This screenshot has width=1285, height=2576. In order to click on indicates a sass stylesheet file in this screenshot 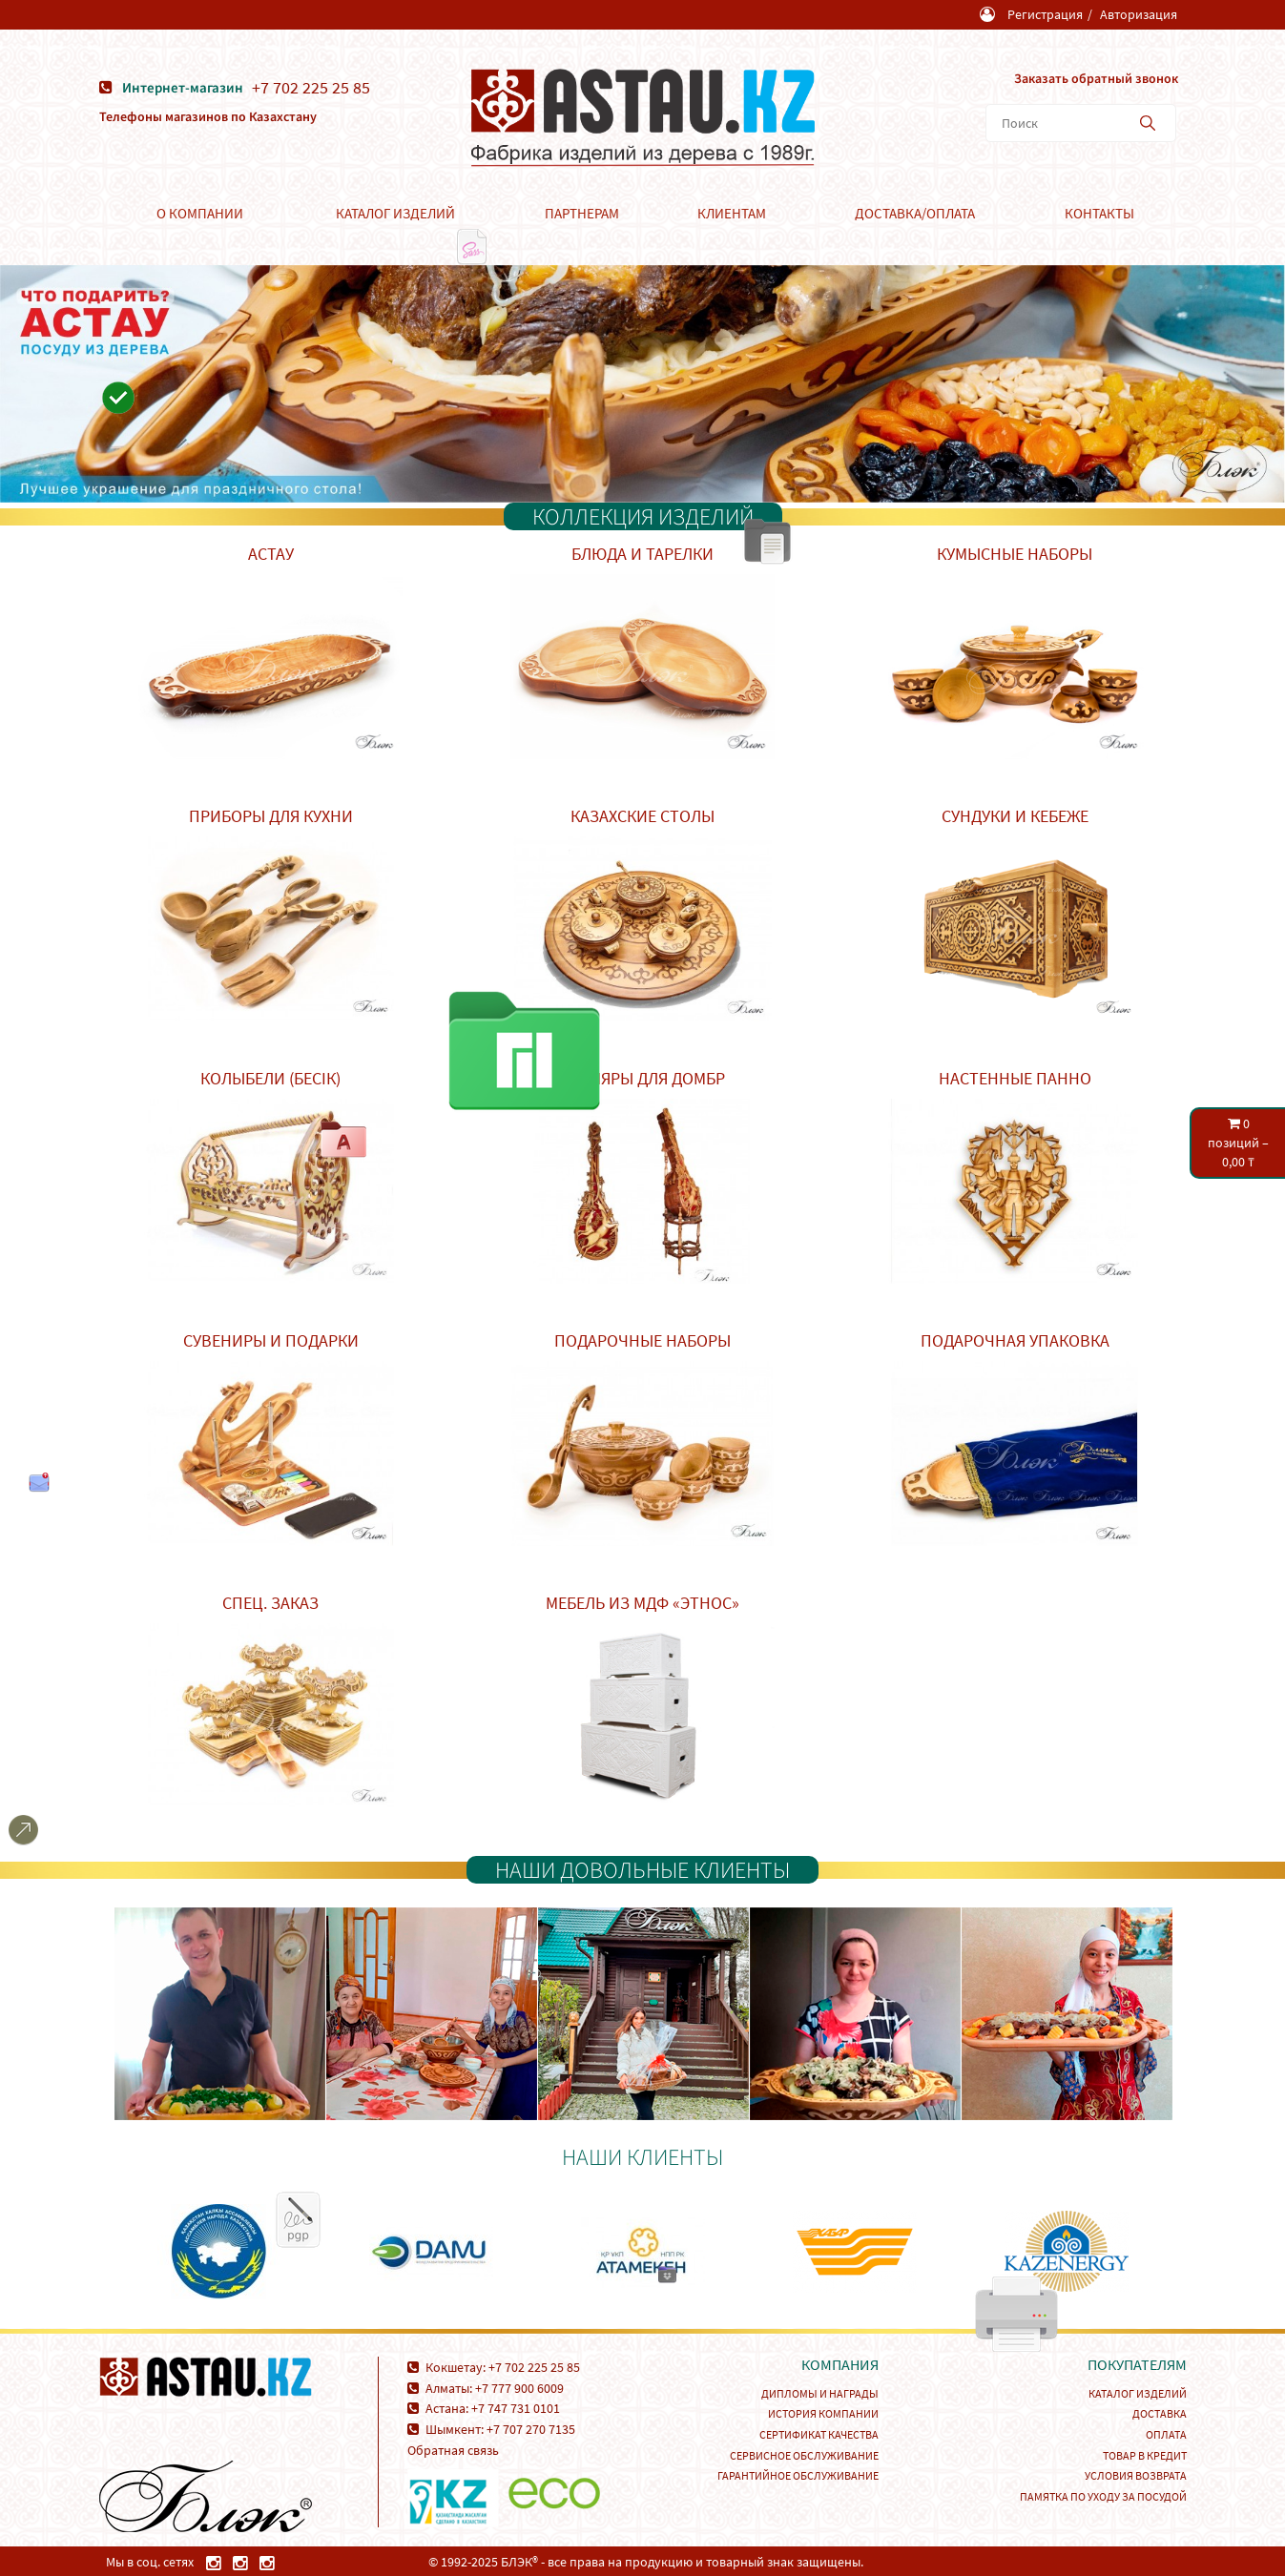, I will do `click(471, 246)`.